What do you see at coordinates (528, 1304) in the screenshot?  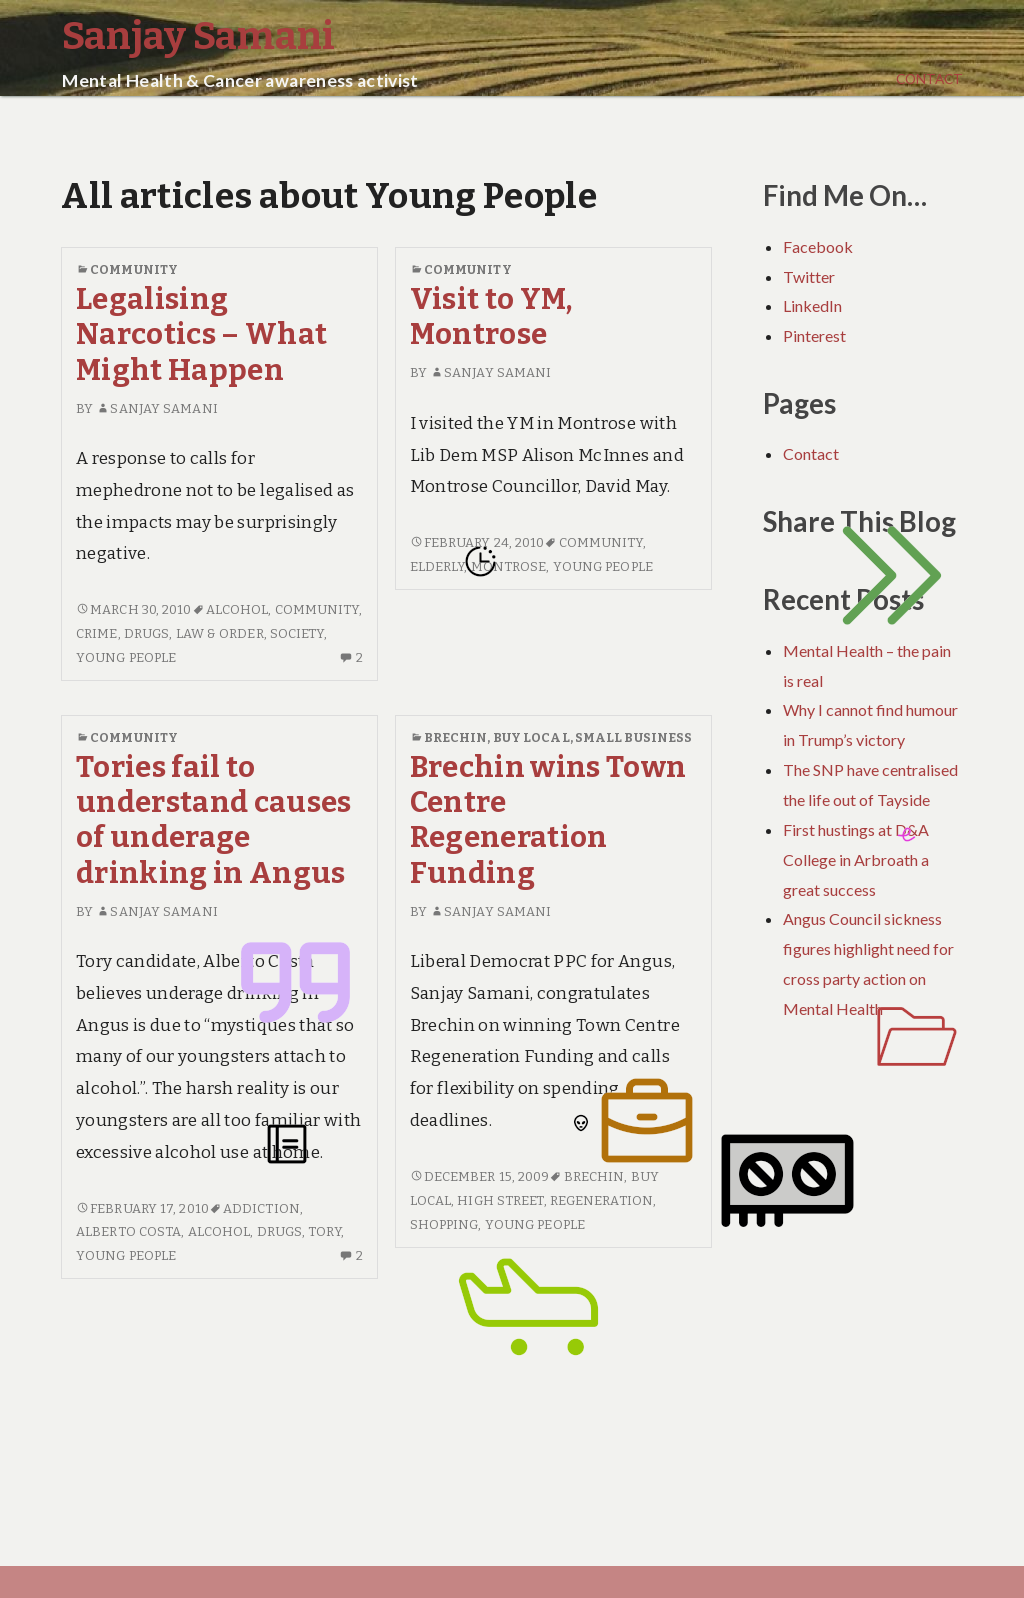 I see `indicates flight is taxiing on runway` at bounding box center [528, 1304].